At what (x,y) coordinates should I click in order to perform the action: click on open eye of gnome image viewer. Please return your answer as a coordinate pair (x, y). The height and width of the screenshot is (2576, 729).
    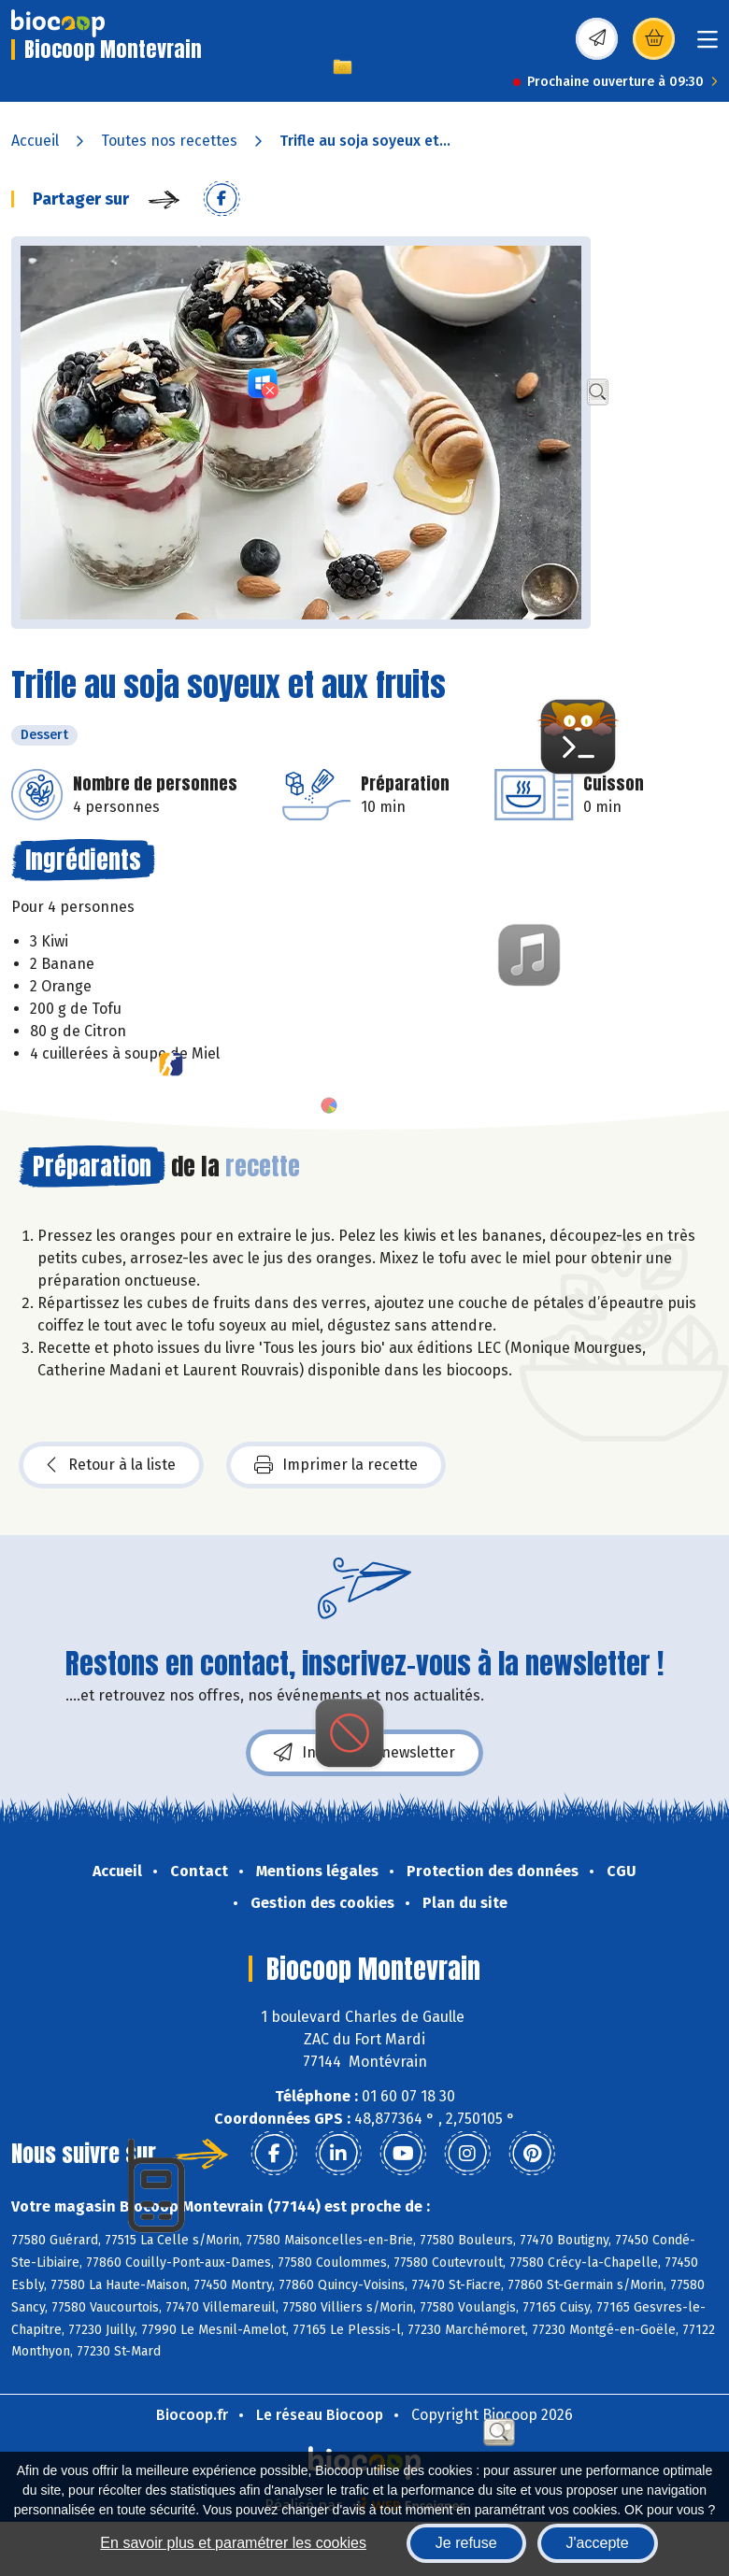
    Looking at the image, I should click on (499, 2432).